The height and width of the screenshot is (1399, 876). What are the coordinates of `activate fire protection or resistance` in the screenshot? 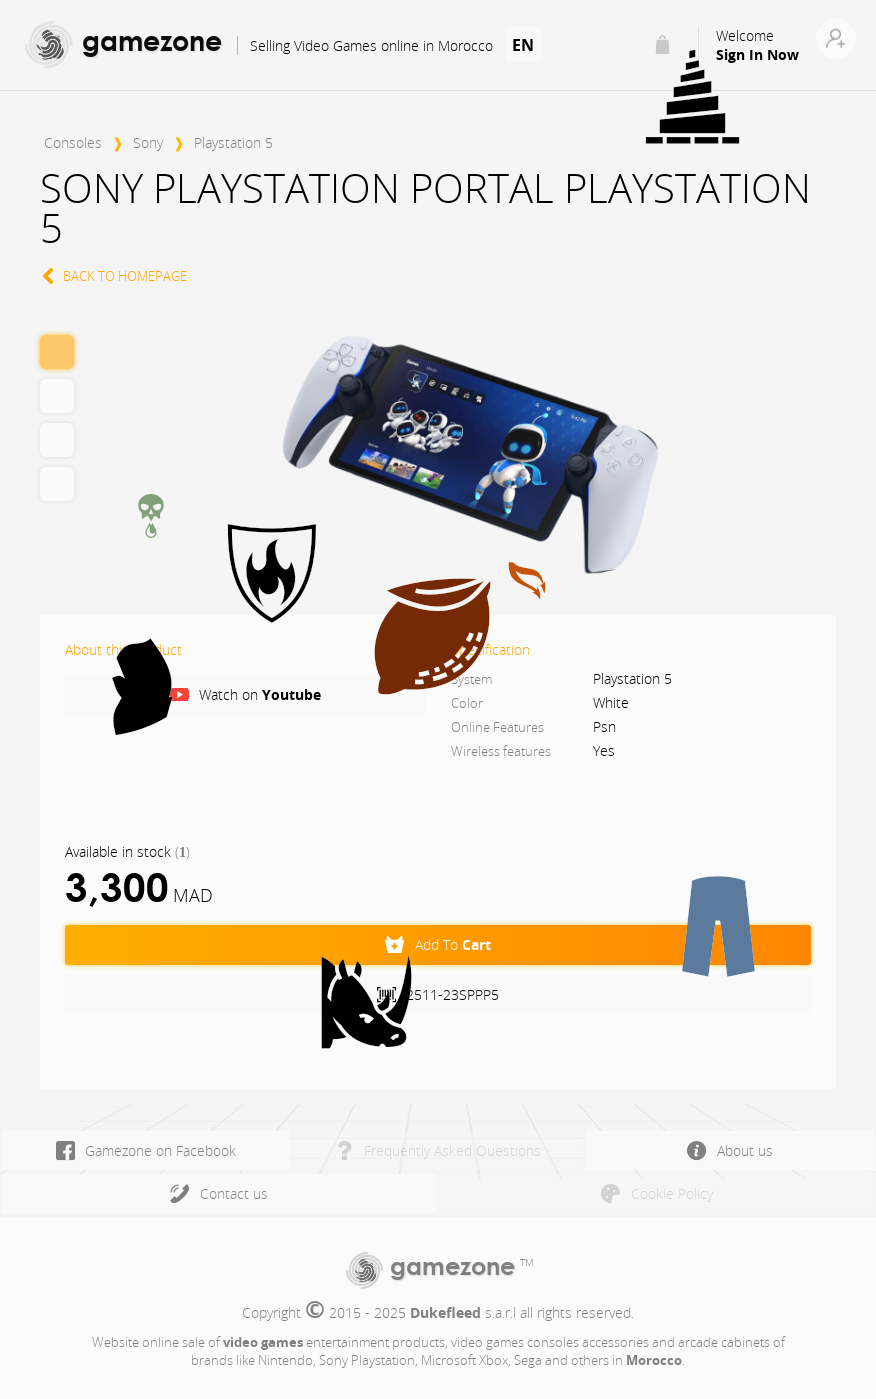 It's located at (271, 573).